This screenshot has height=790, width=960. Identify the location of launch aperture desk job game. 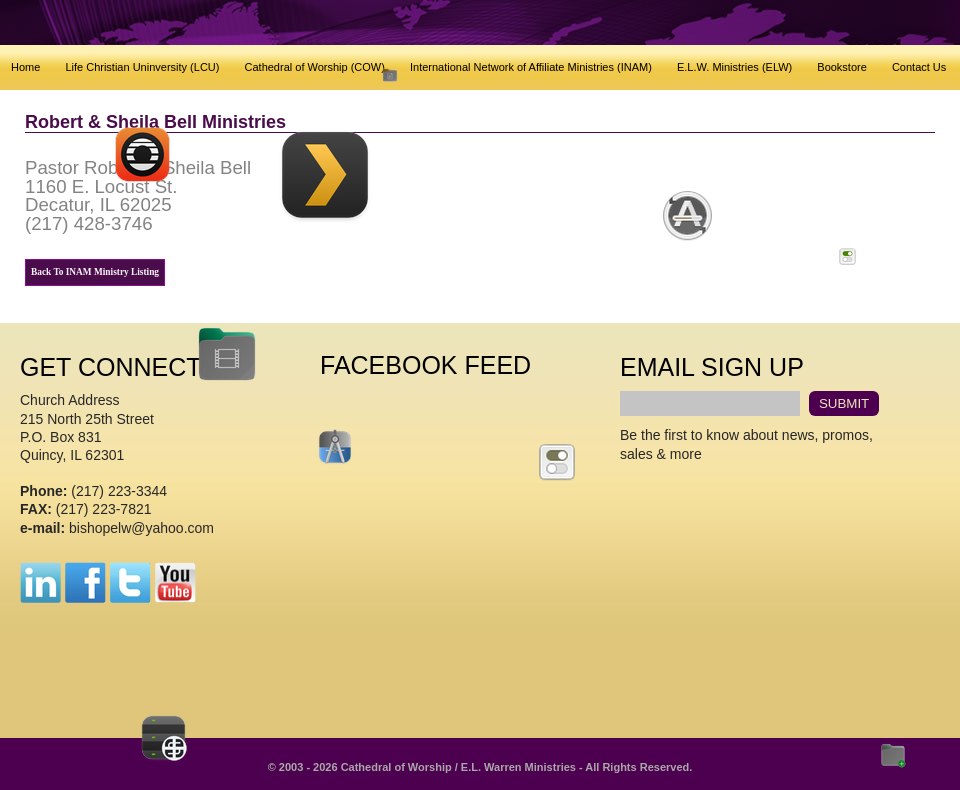
(142, 154).